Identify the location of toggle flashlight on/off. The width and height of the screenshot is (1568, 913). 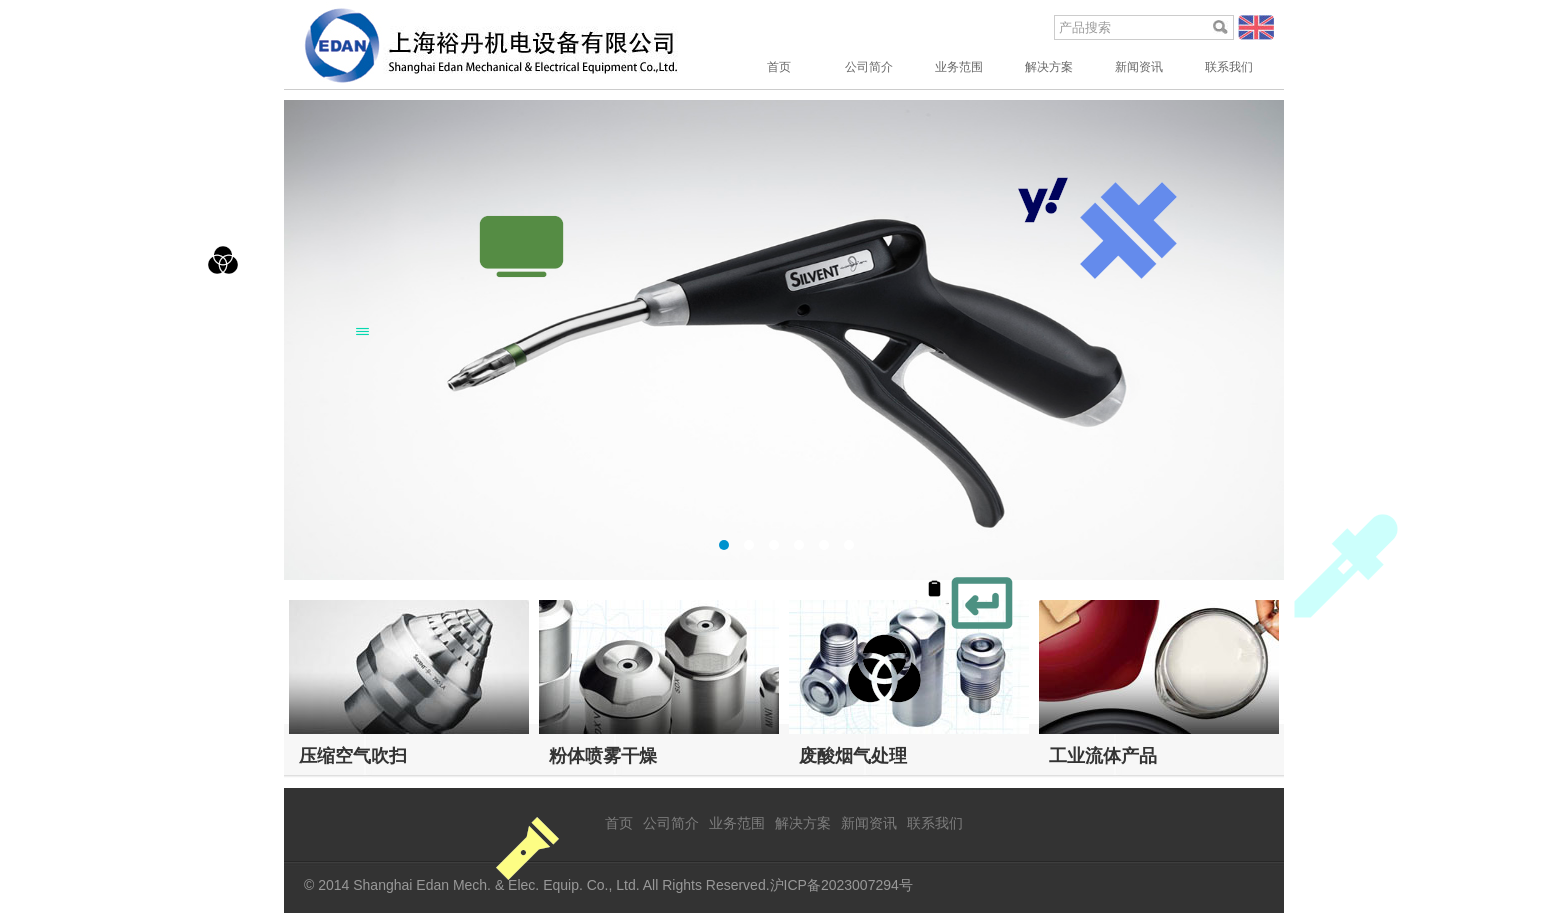
(527, 848).